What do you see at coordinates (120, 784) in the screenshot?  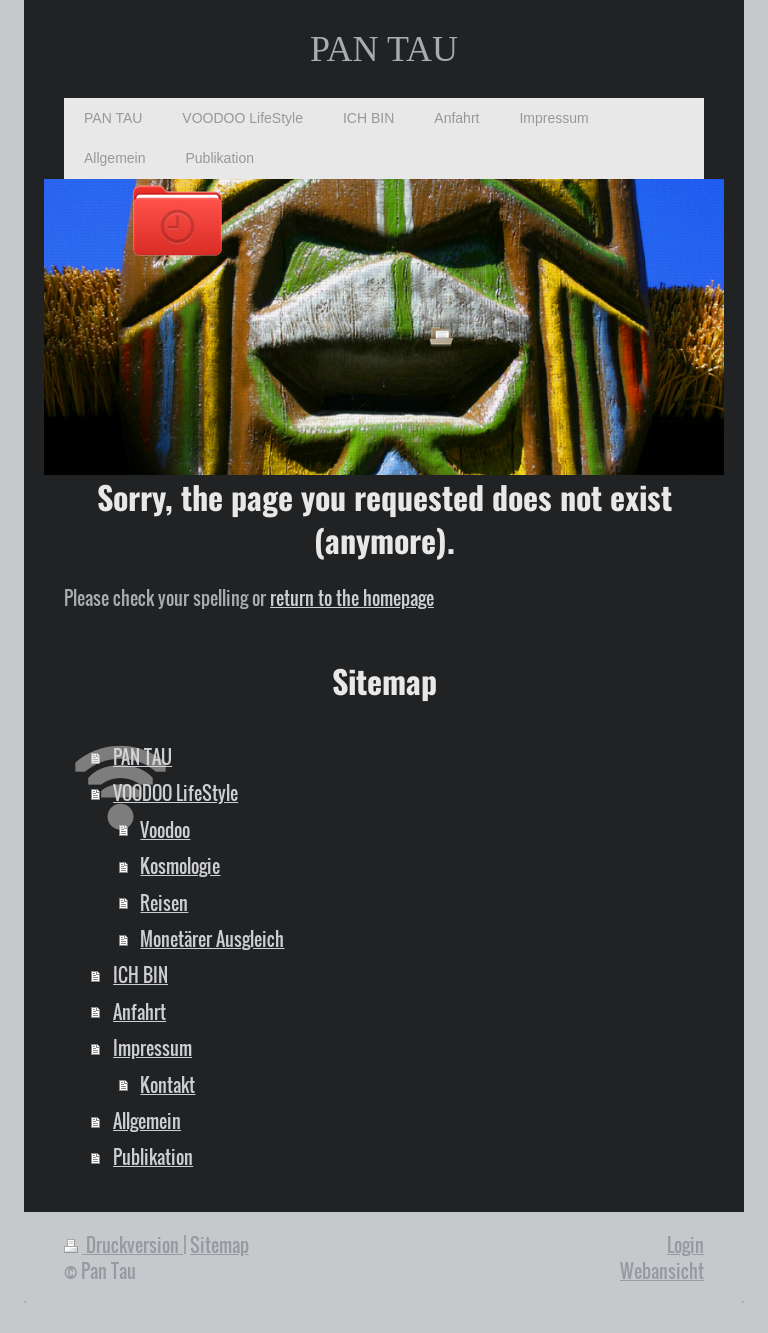 I see `indicates no wireless signal available` at bounding box center [120, 784].